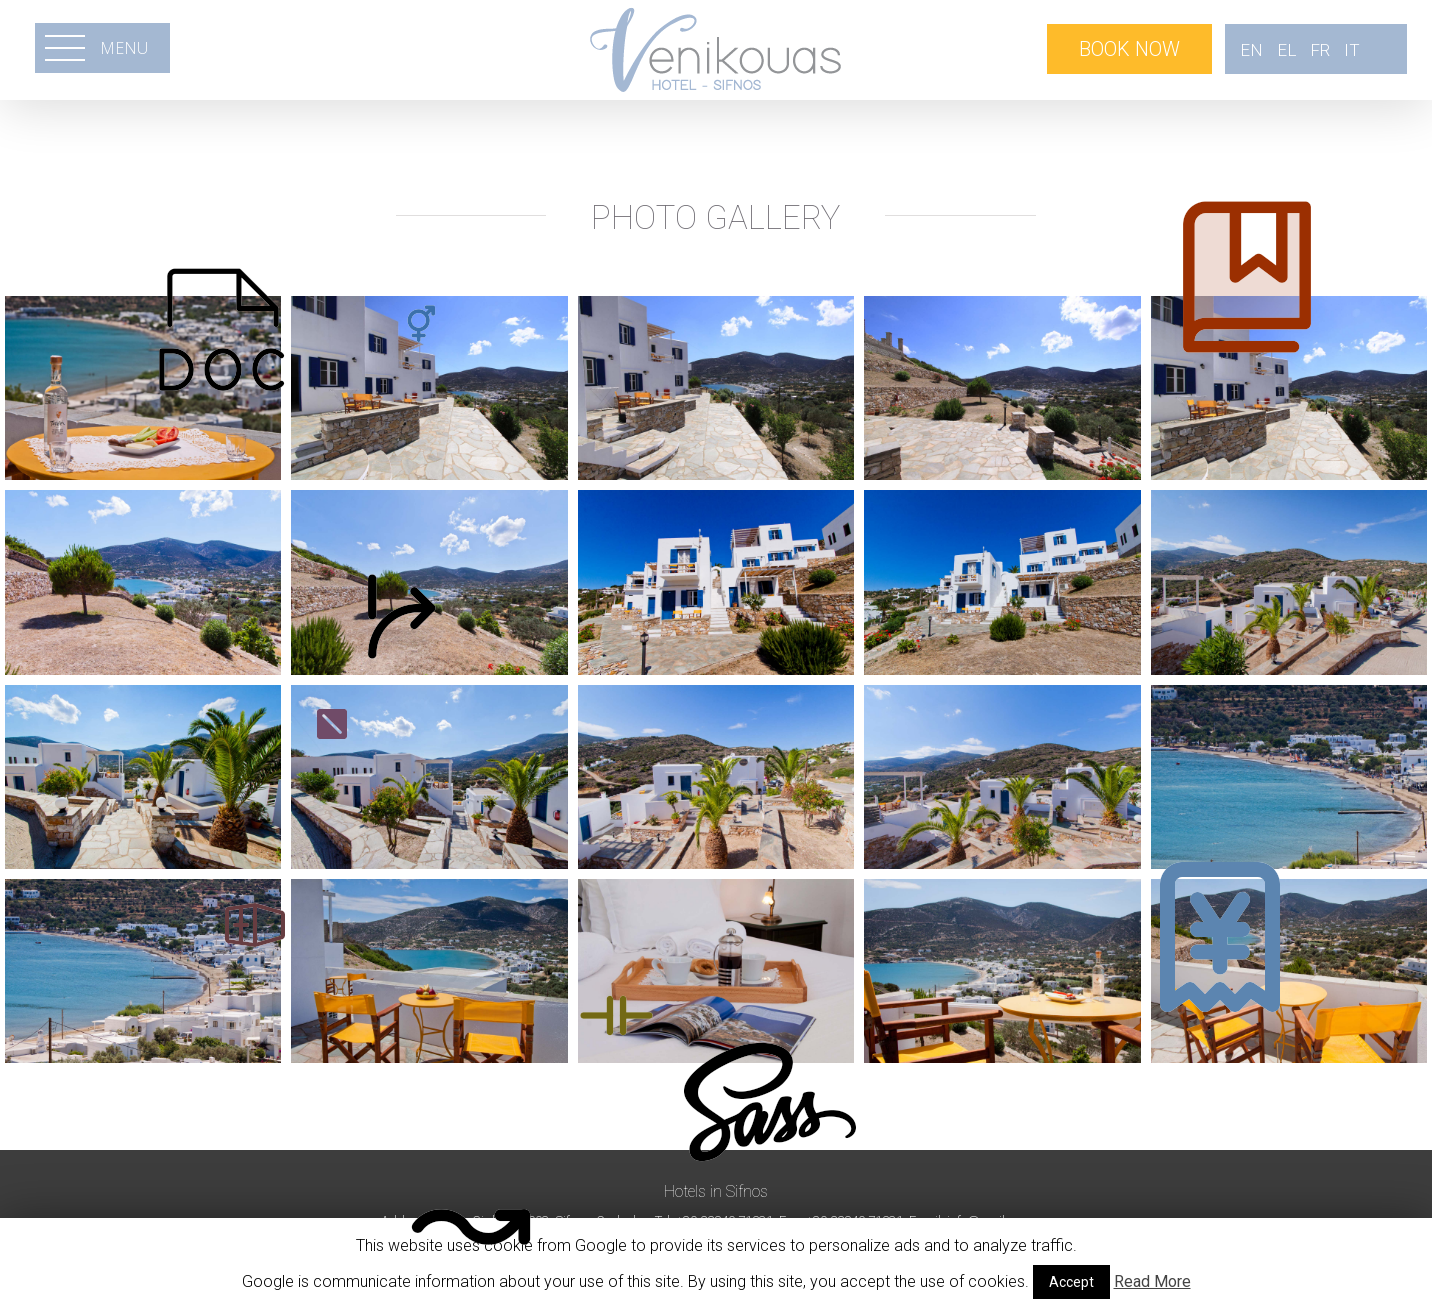  Describe the element at coordinates (471, 1227) in the screenshot. I see `indicates an upward trend or growth` at that location.